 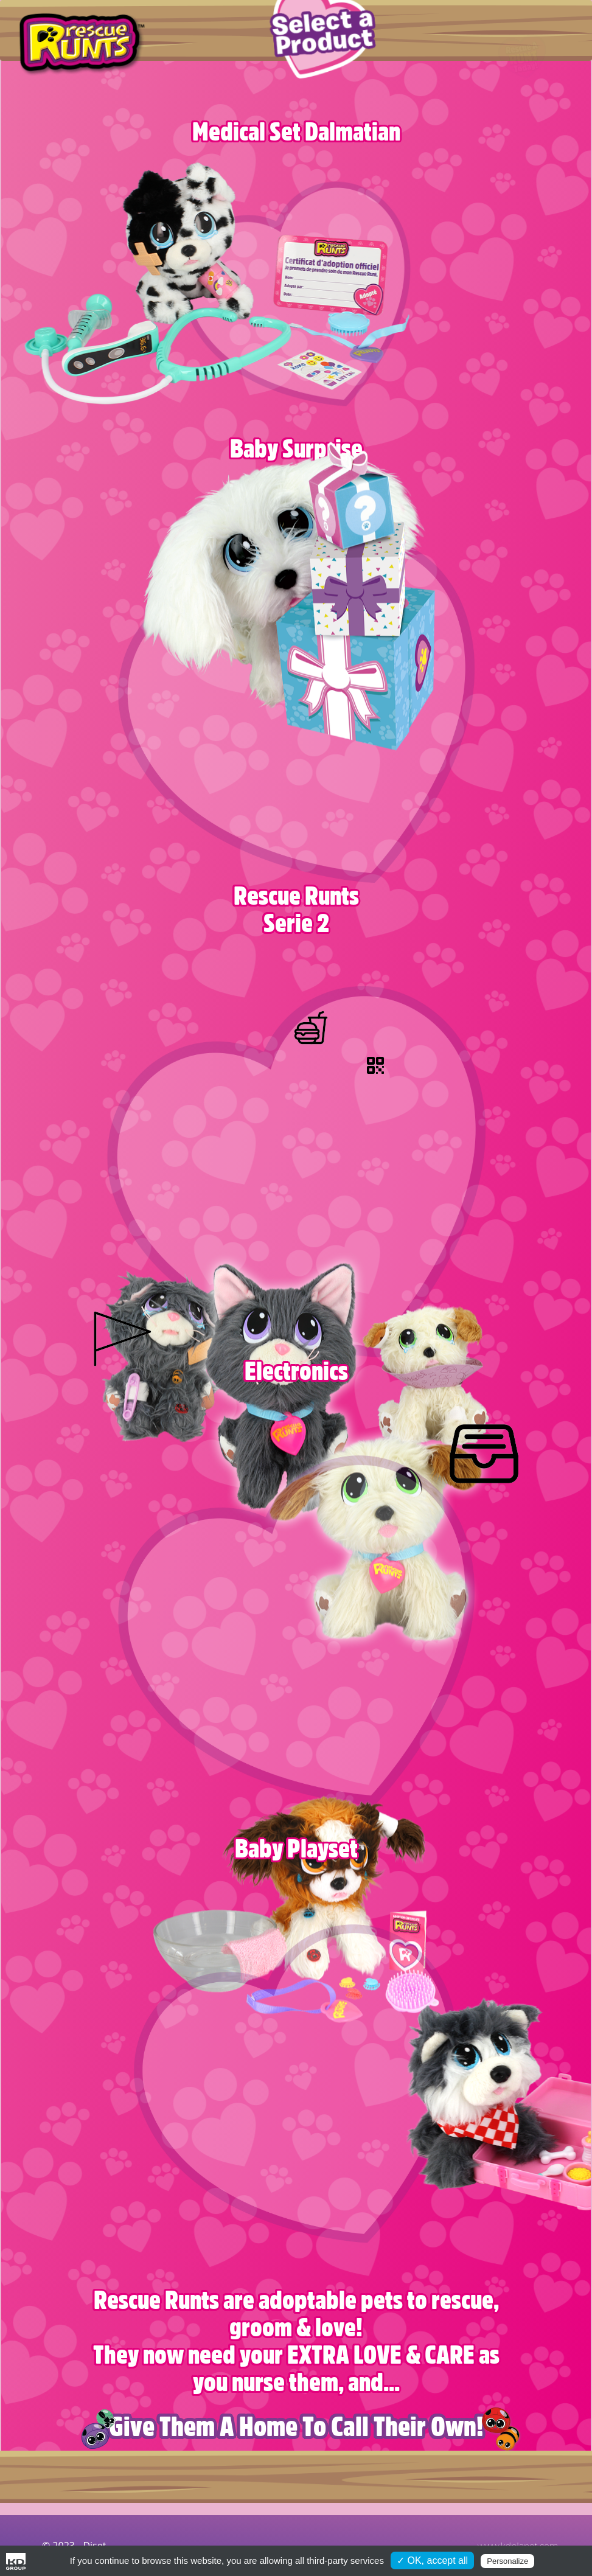 I want to click on view inbox or received files, so click(x=484, y=1453).